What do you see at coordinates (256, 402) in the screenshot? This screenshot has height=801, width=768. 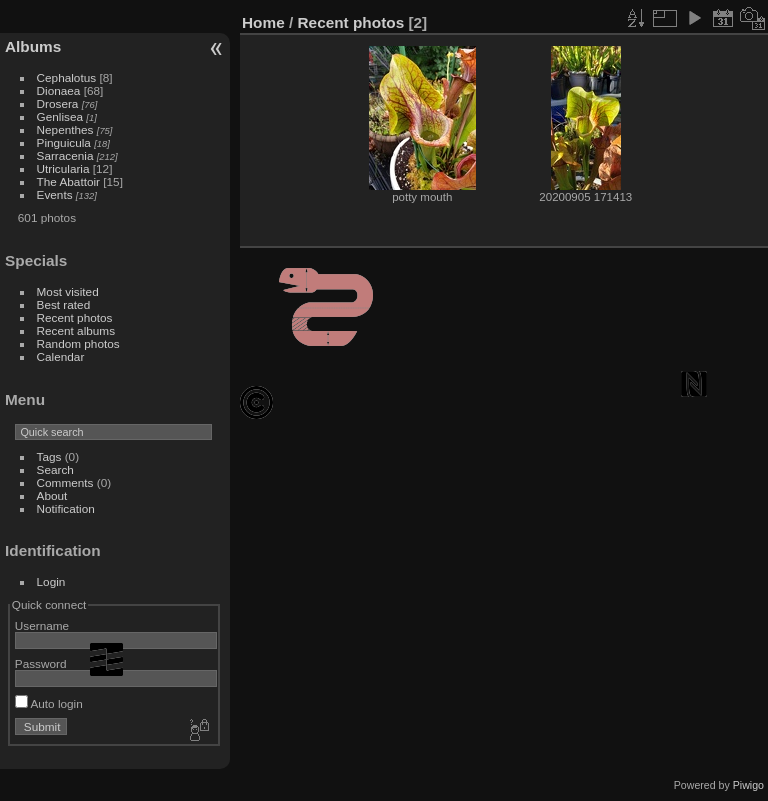 I see `open the Continente app or website` at bounding box center [256, 402].